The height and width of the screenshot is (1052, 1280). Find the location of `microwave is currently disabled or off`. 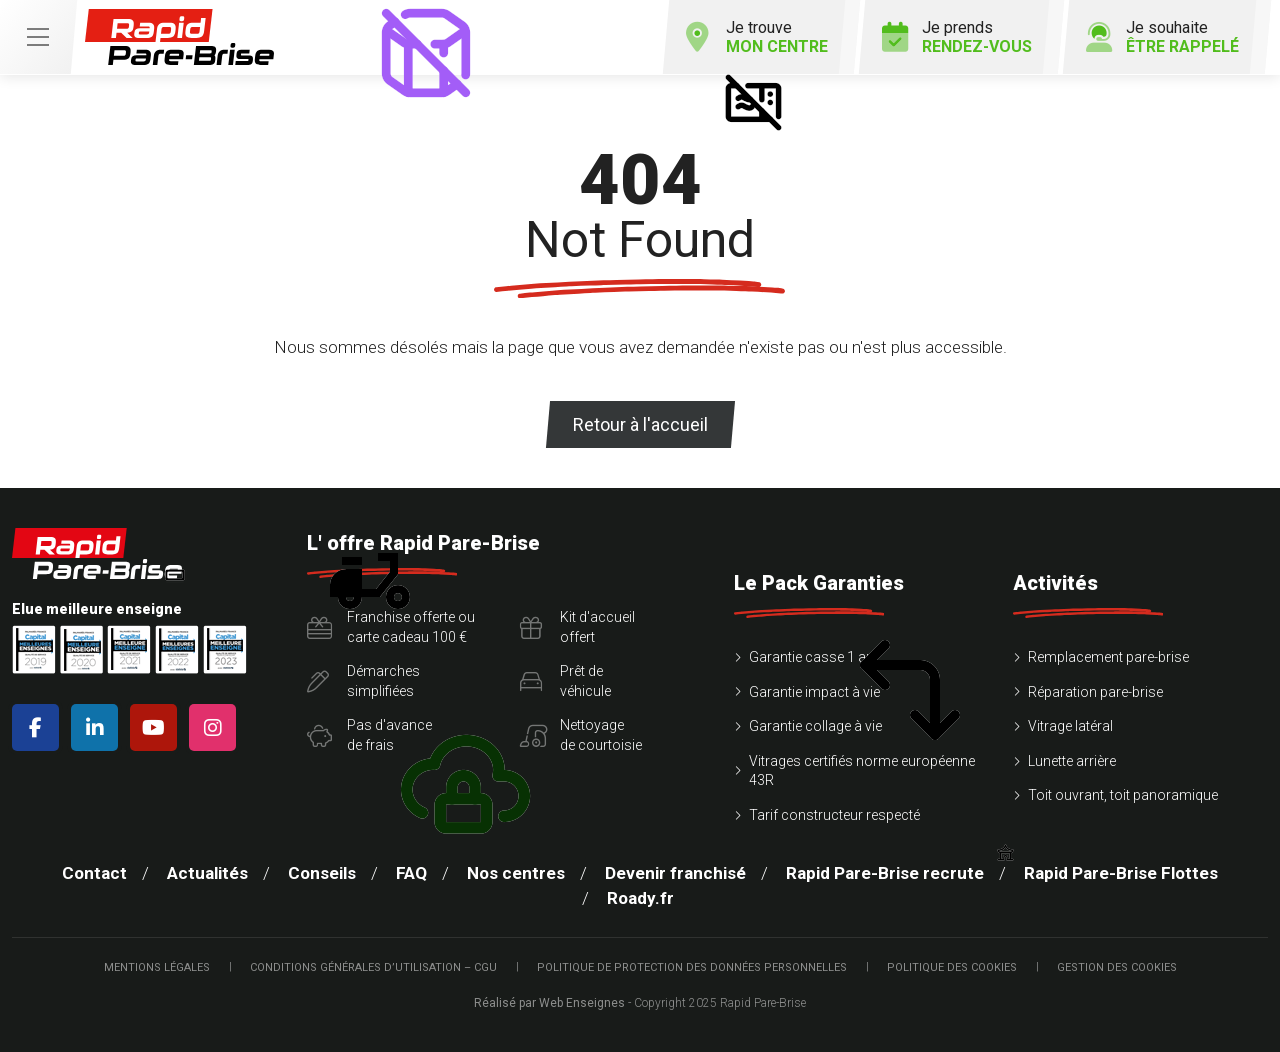

microwave is currently disabled or off is located at coordinates (753, 102).